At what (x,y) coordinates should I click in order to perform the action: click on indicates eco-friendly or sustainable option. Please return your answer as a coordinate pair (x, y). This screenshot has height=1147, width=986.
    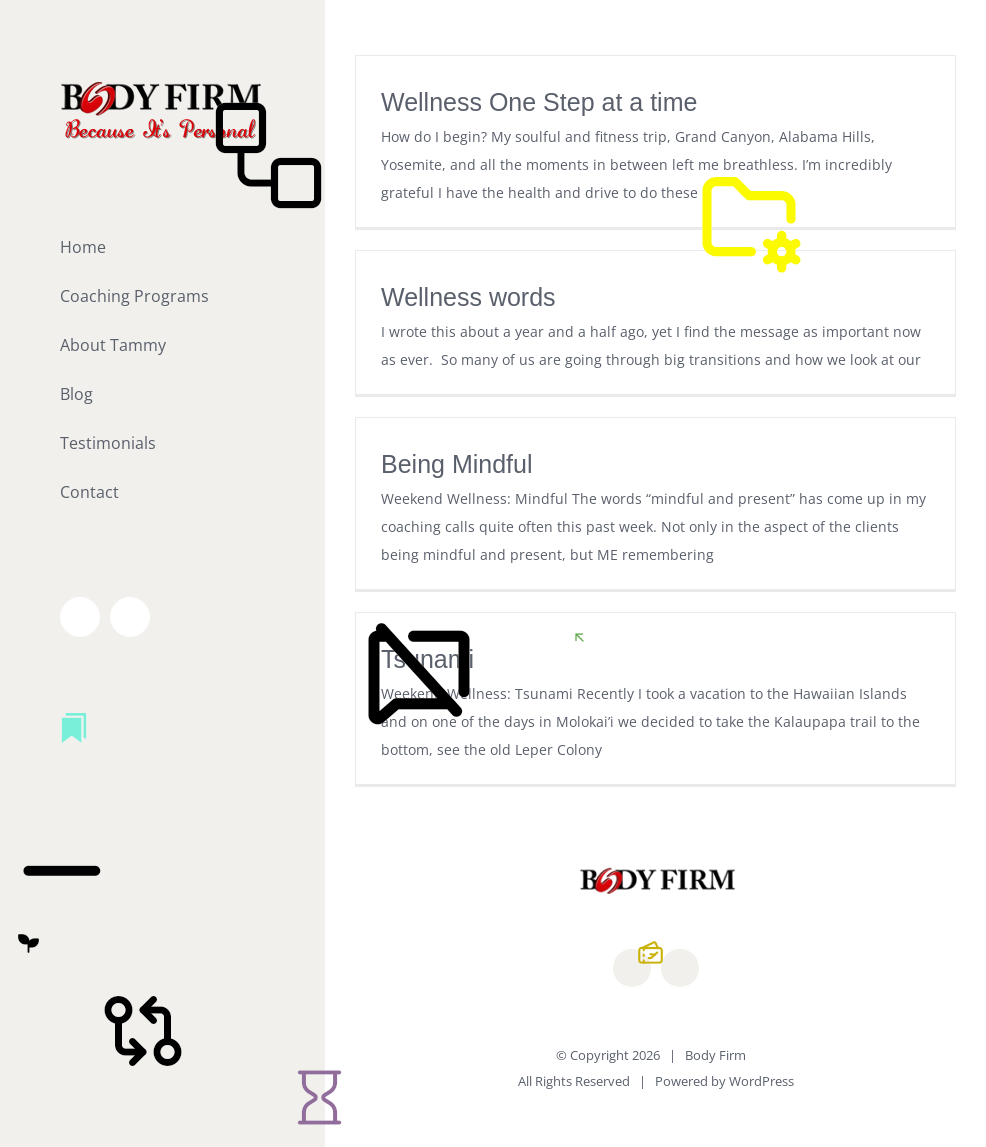
    Looking at the image, I should click on (28, 943).